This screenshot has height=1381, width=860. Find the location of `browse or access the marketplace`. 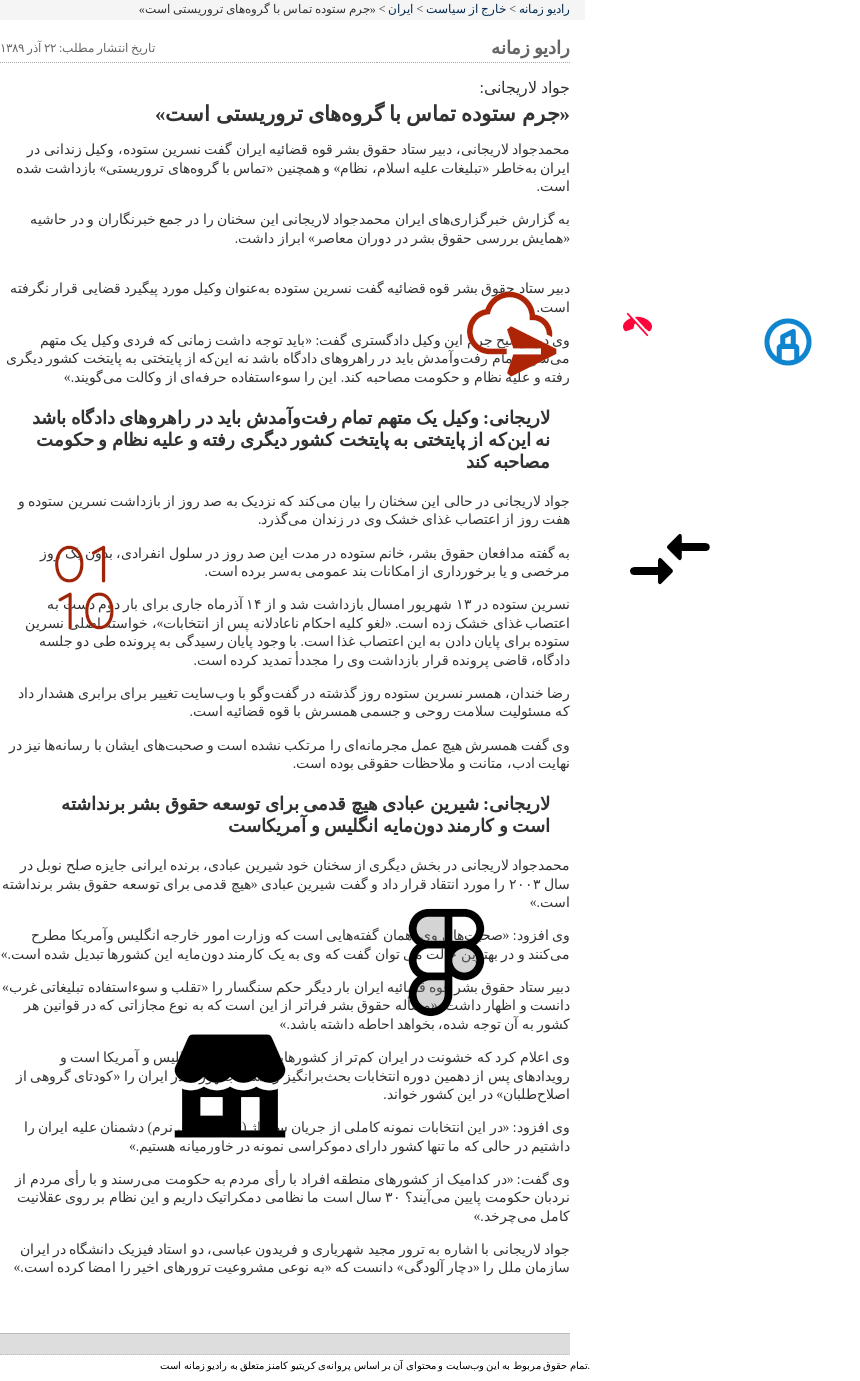

browse or access the marketplace is located at coordinates (230, 1086).